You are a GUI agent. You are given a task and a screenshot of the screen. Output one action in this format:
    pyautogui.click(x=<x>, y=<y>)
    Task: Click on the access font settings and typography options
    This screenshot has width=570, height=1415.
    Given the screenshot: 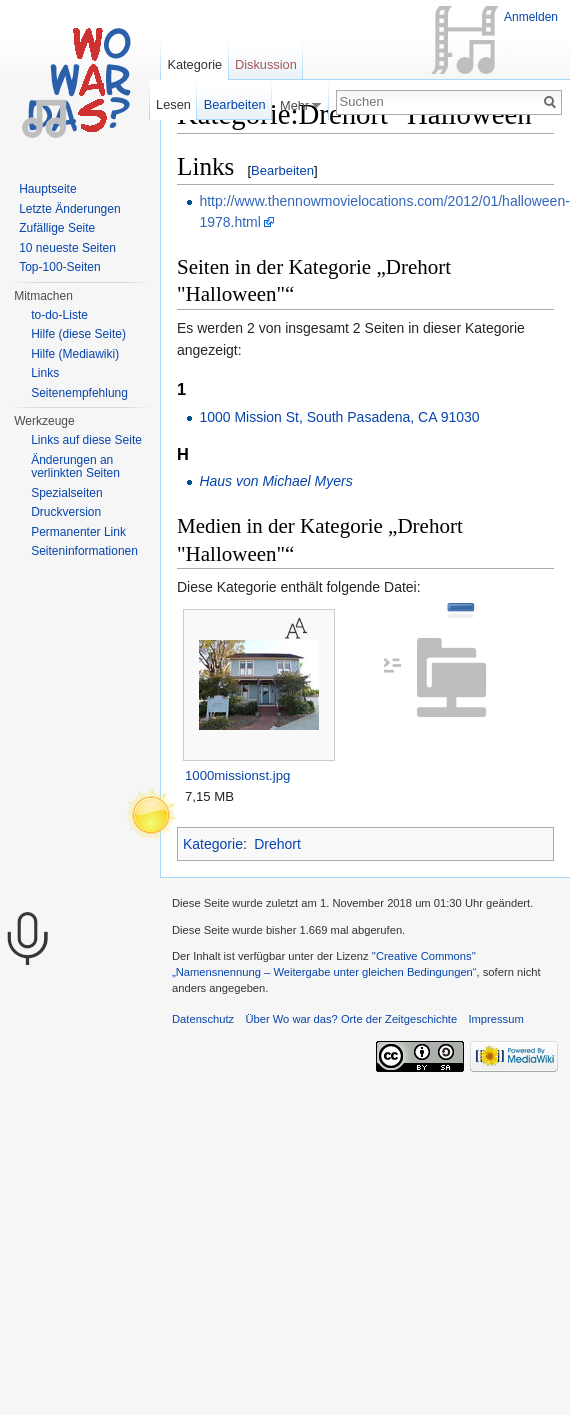 What is the action you would take?
    pyautogui.click(x=296, y=629)
    